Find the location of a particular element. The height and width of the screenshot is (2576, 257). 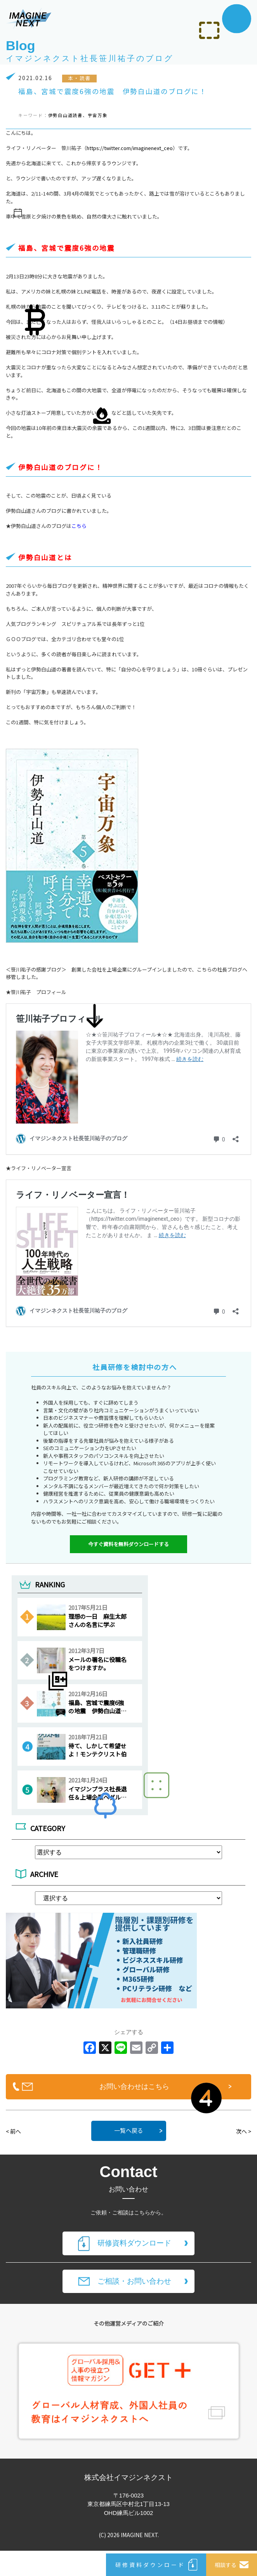

navigate or scroll downward is located at coordinates (94, 1016).